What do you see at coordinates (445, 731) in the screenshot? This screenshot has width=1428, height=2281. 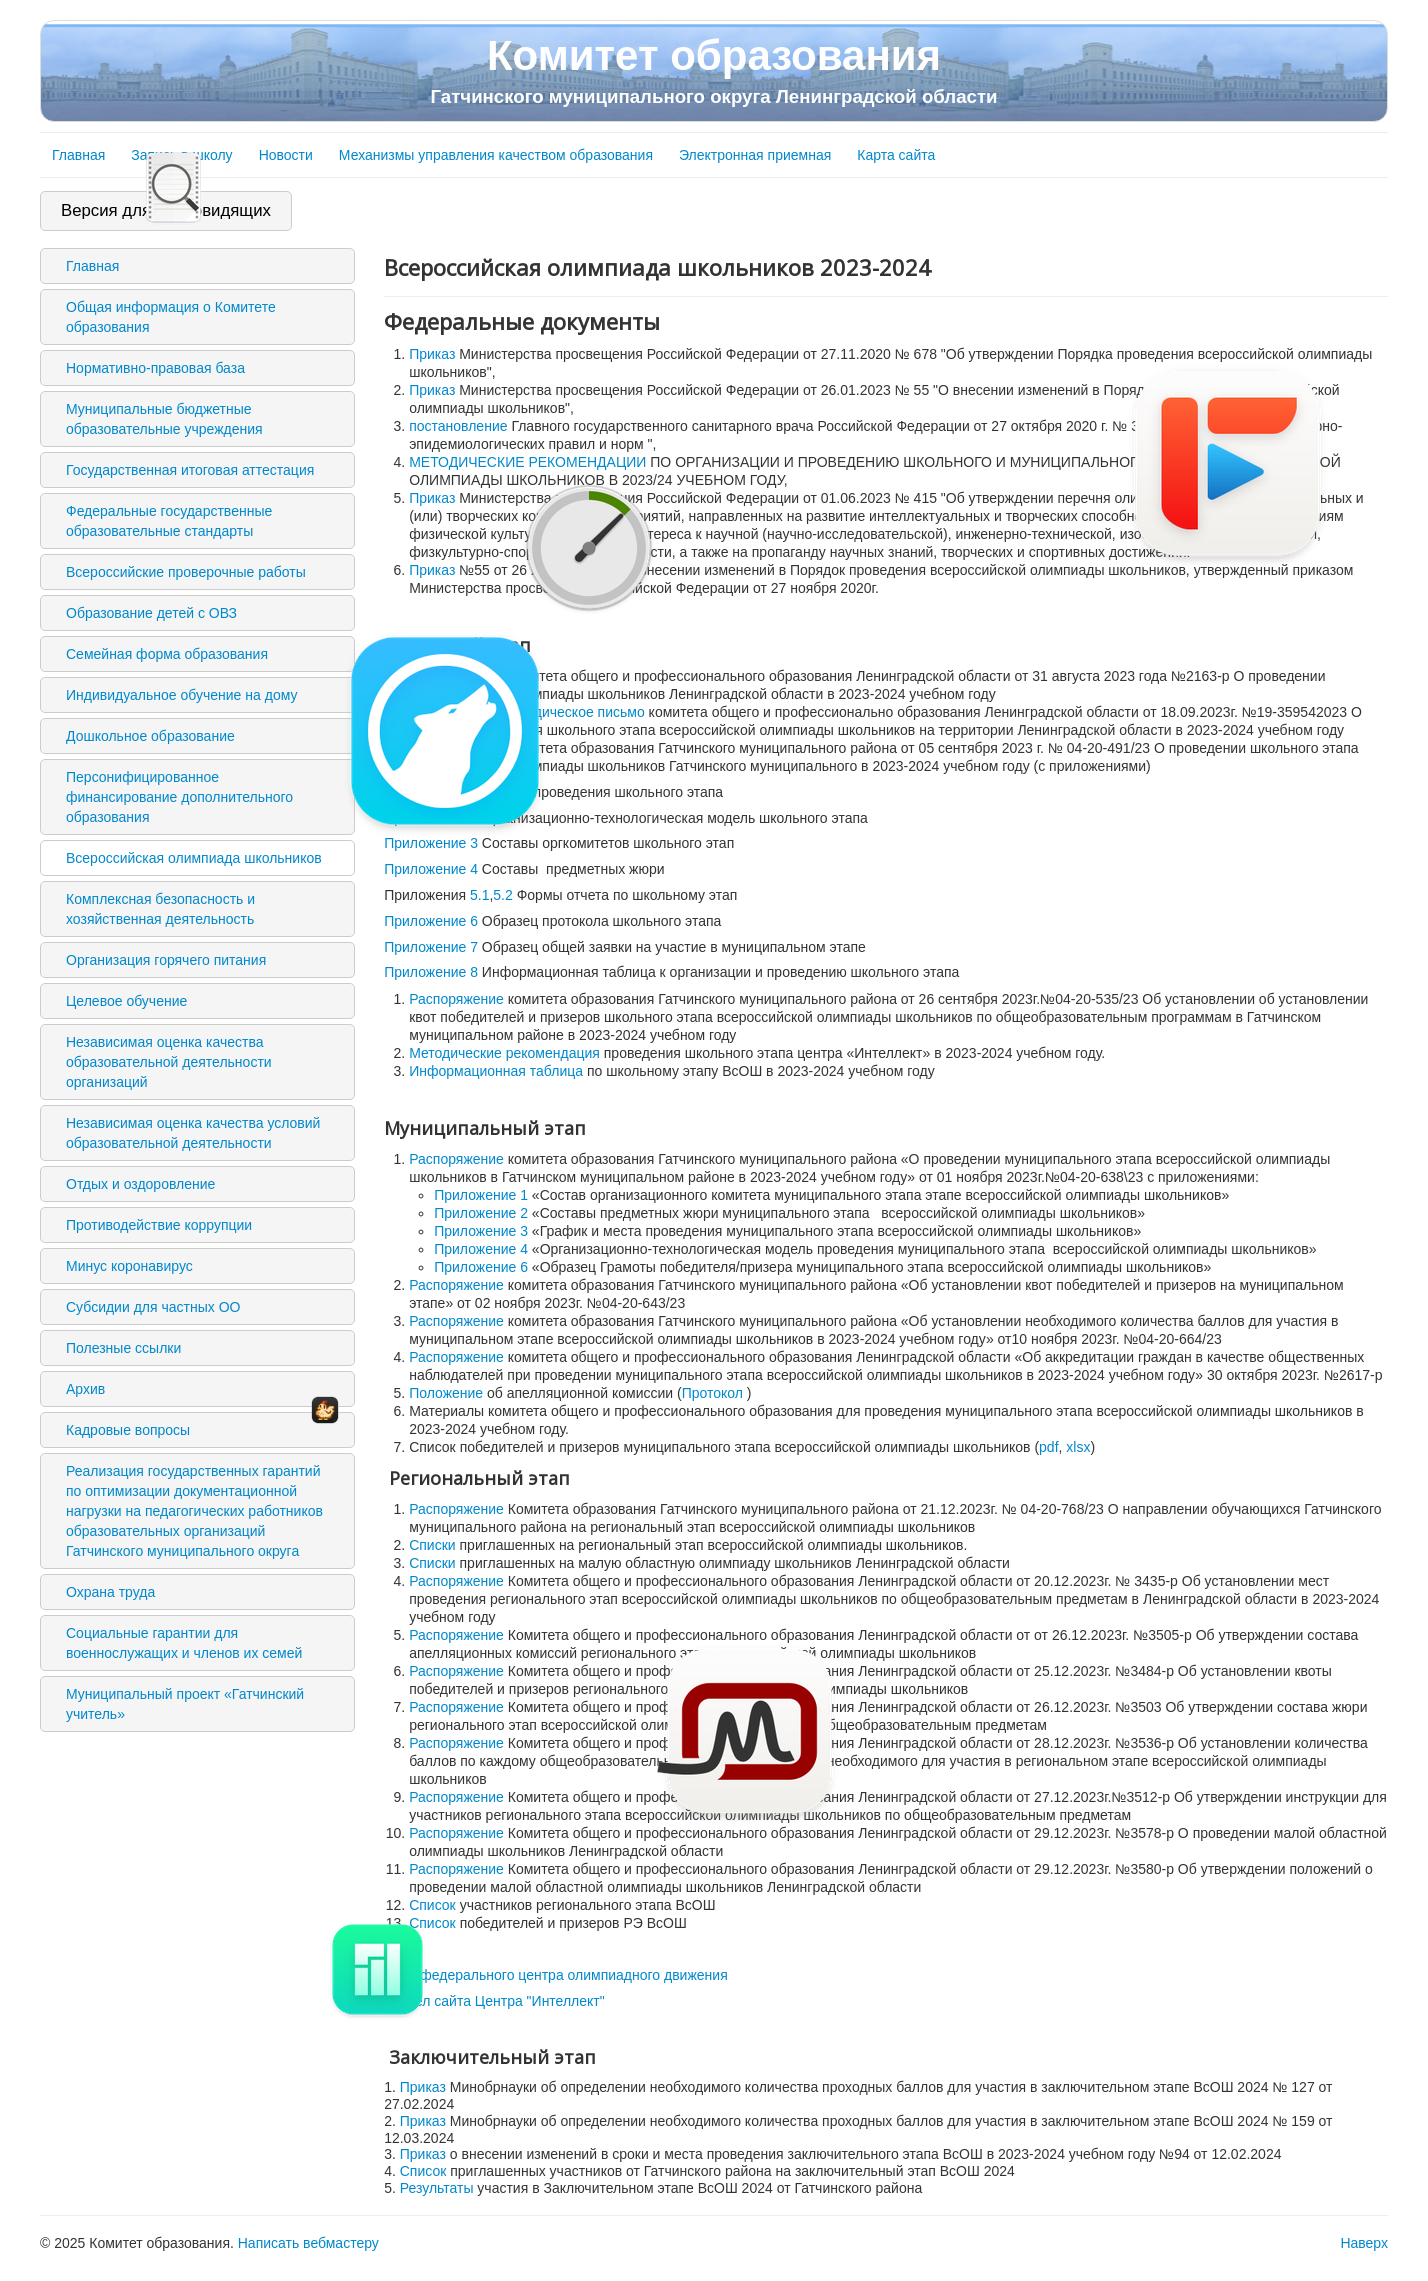 I see `open librewolf browser` at bounding box center [445, 731].